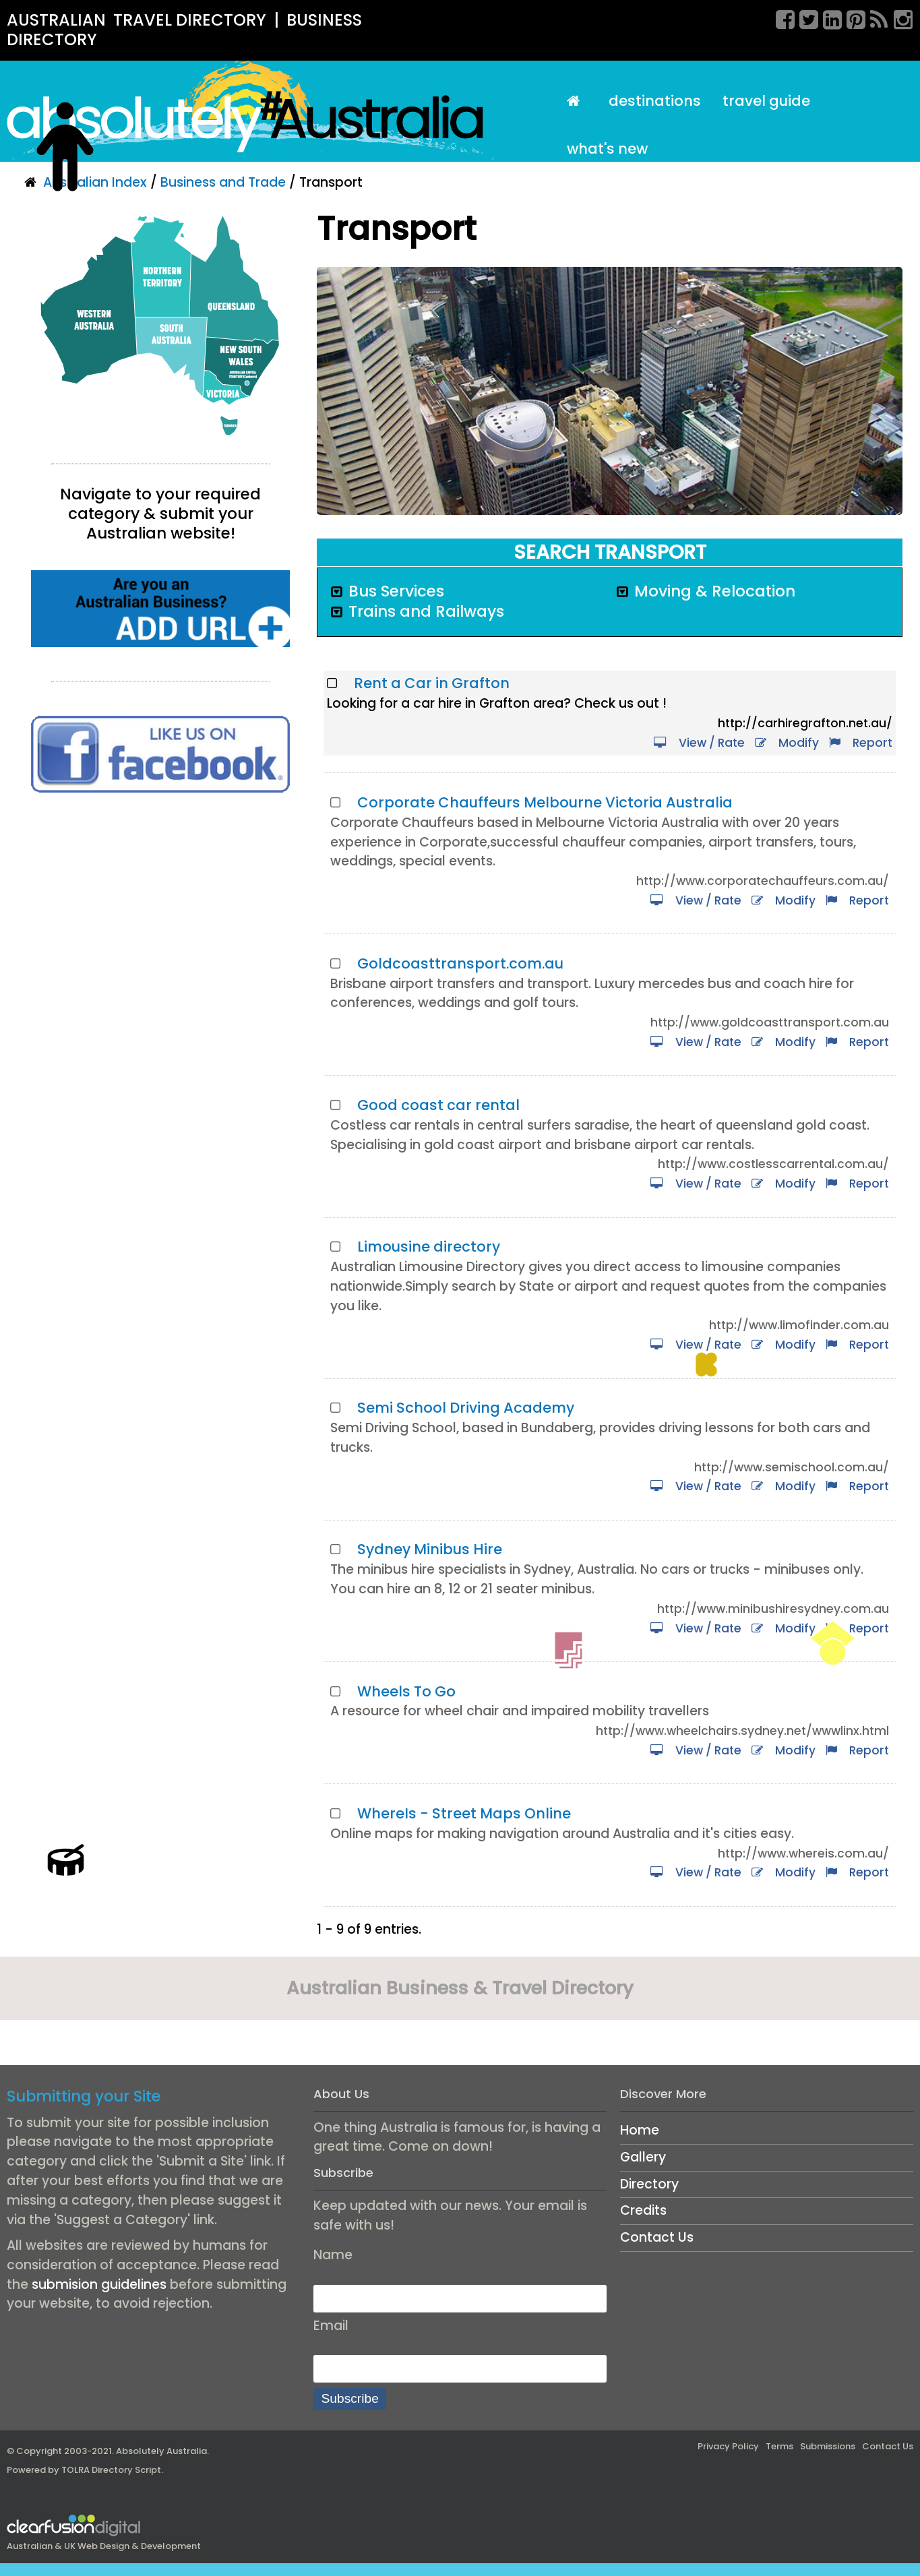 The width and height of the screenshot is (920, 2576). I want to click on open Google Scholar, so click(832, 1643).